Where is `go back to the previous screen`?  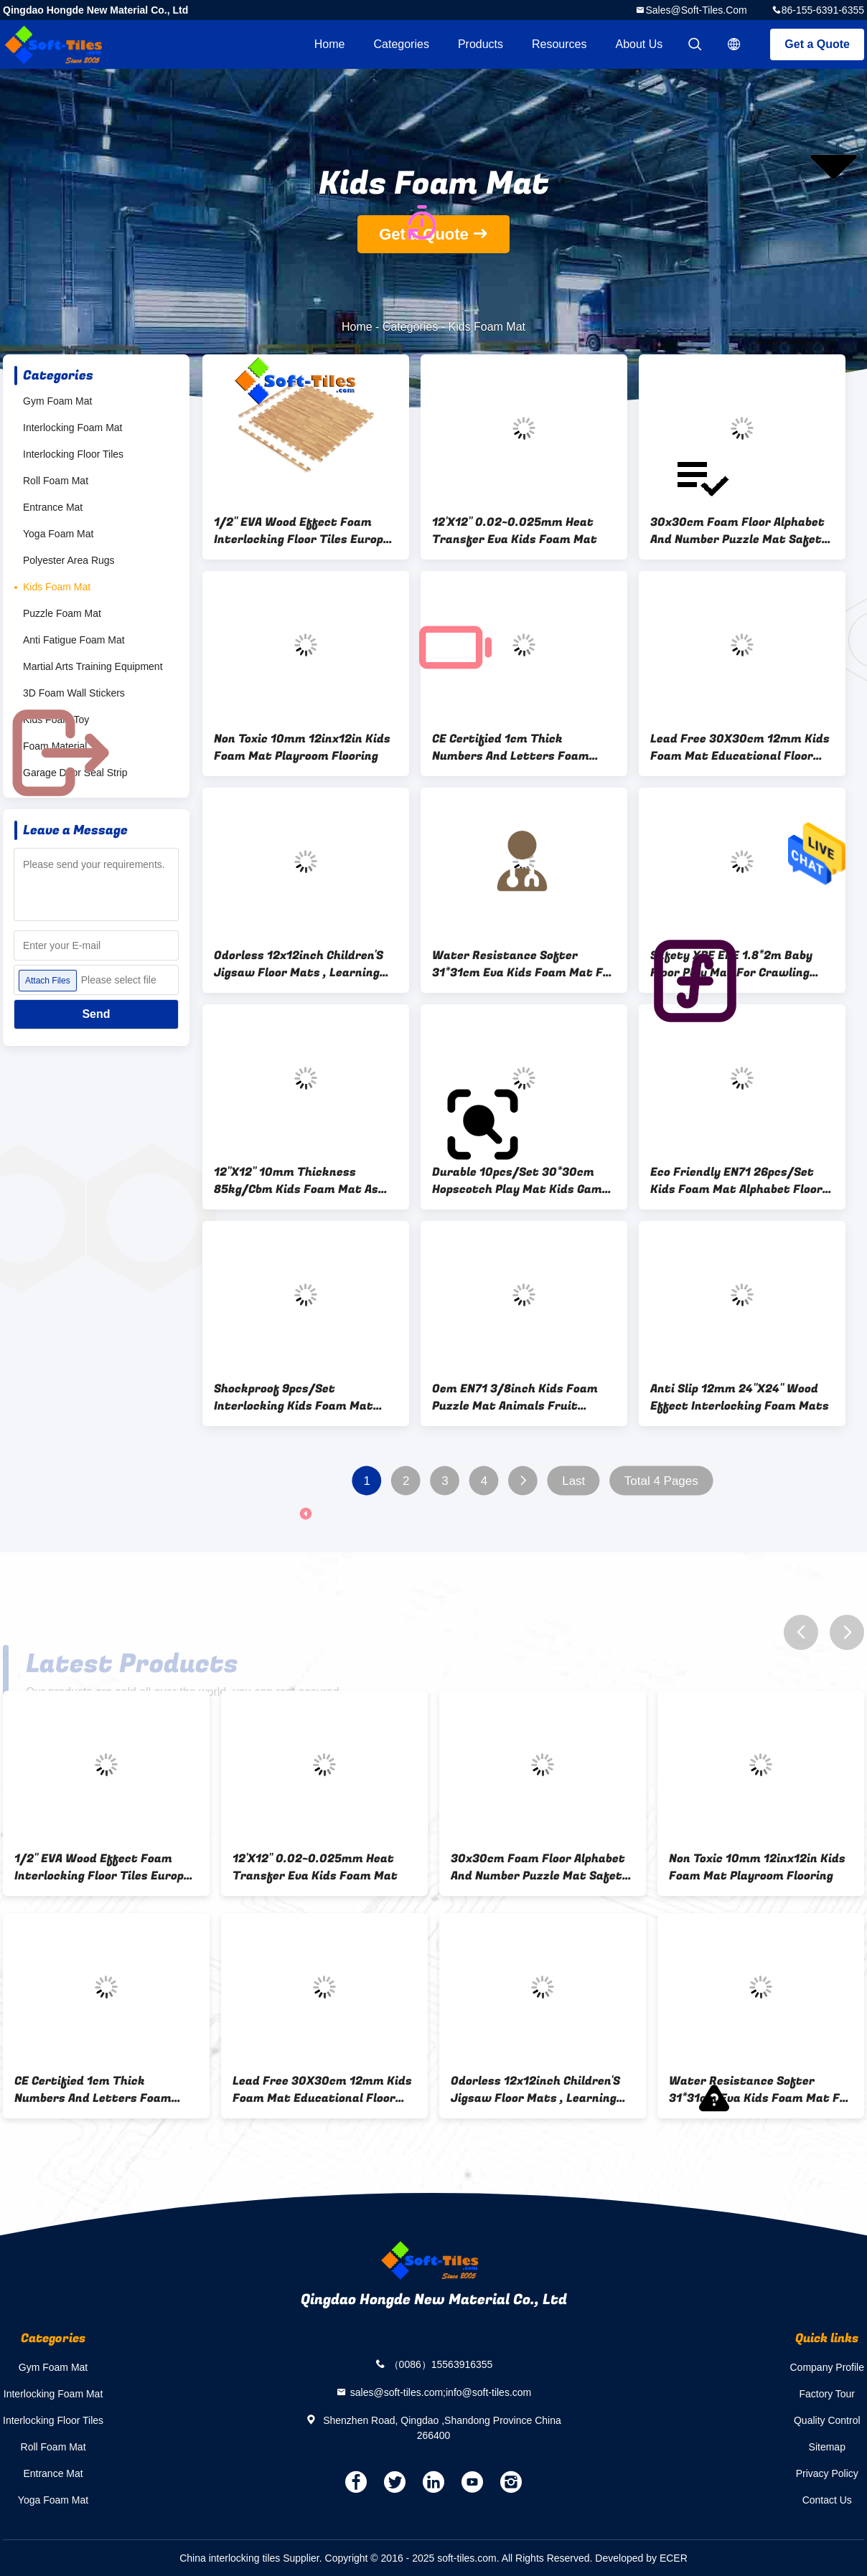 go back to the previous screen is located at coordinates (306, 1514).